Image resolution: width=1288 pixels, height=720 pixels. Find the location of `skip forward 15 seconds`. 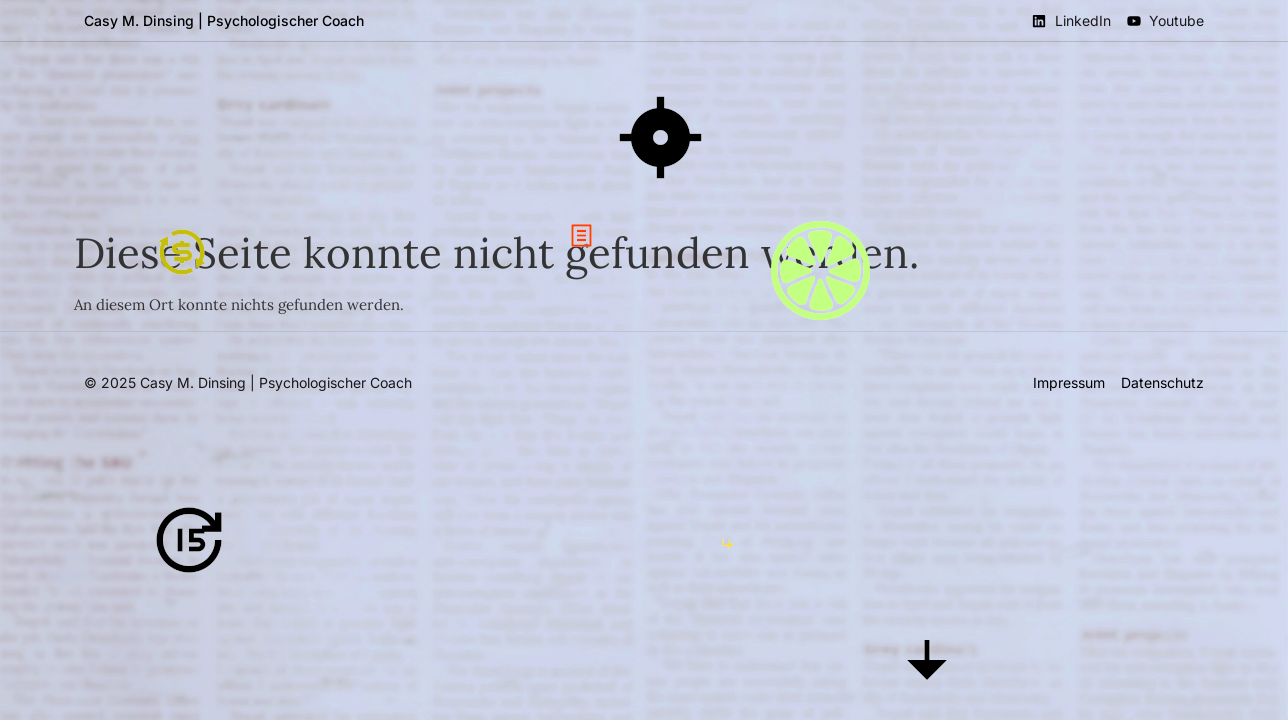

skip forward 15 seconds is located at coordinates (189, 540).